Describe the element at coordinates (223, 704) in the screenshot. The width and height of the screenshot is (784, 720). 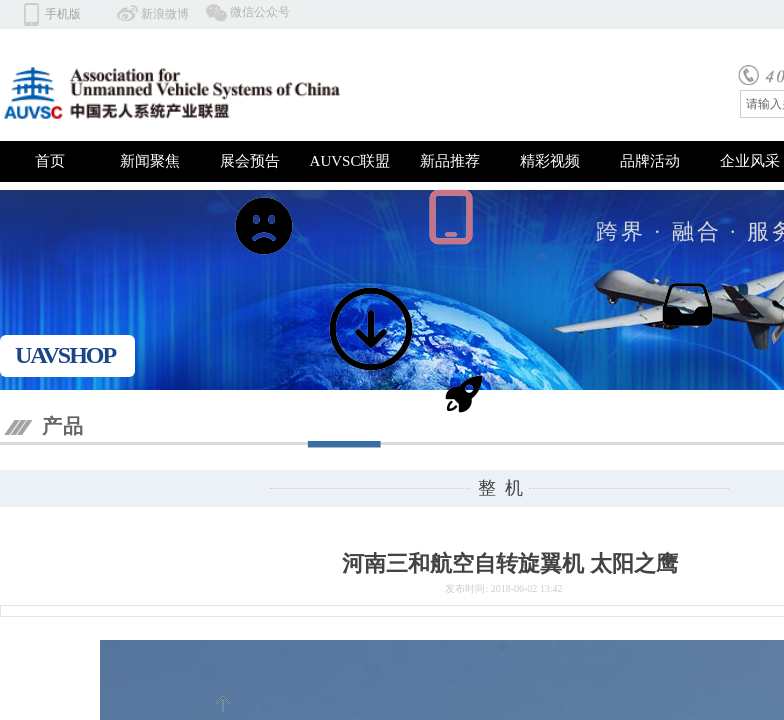
I see `move item up in a list` at that location.